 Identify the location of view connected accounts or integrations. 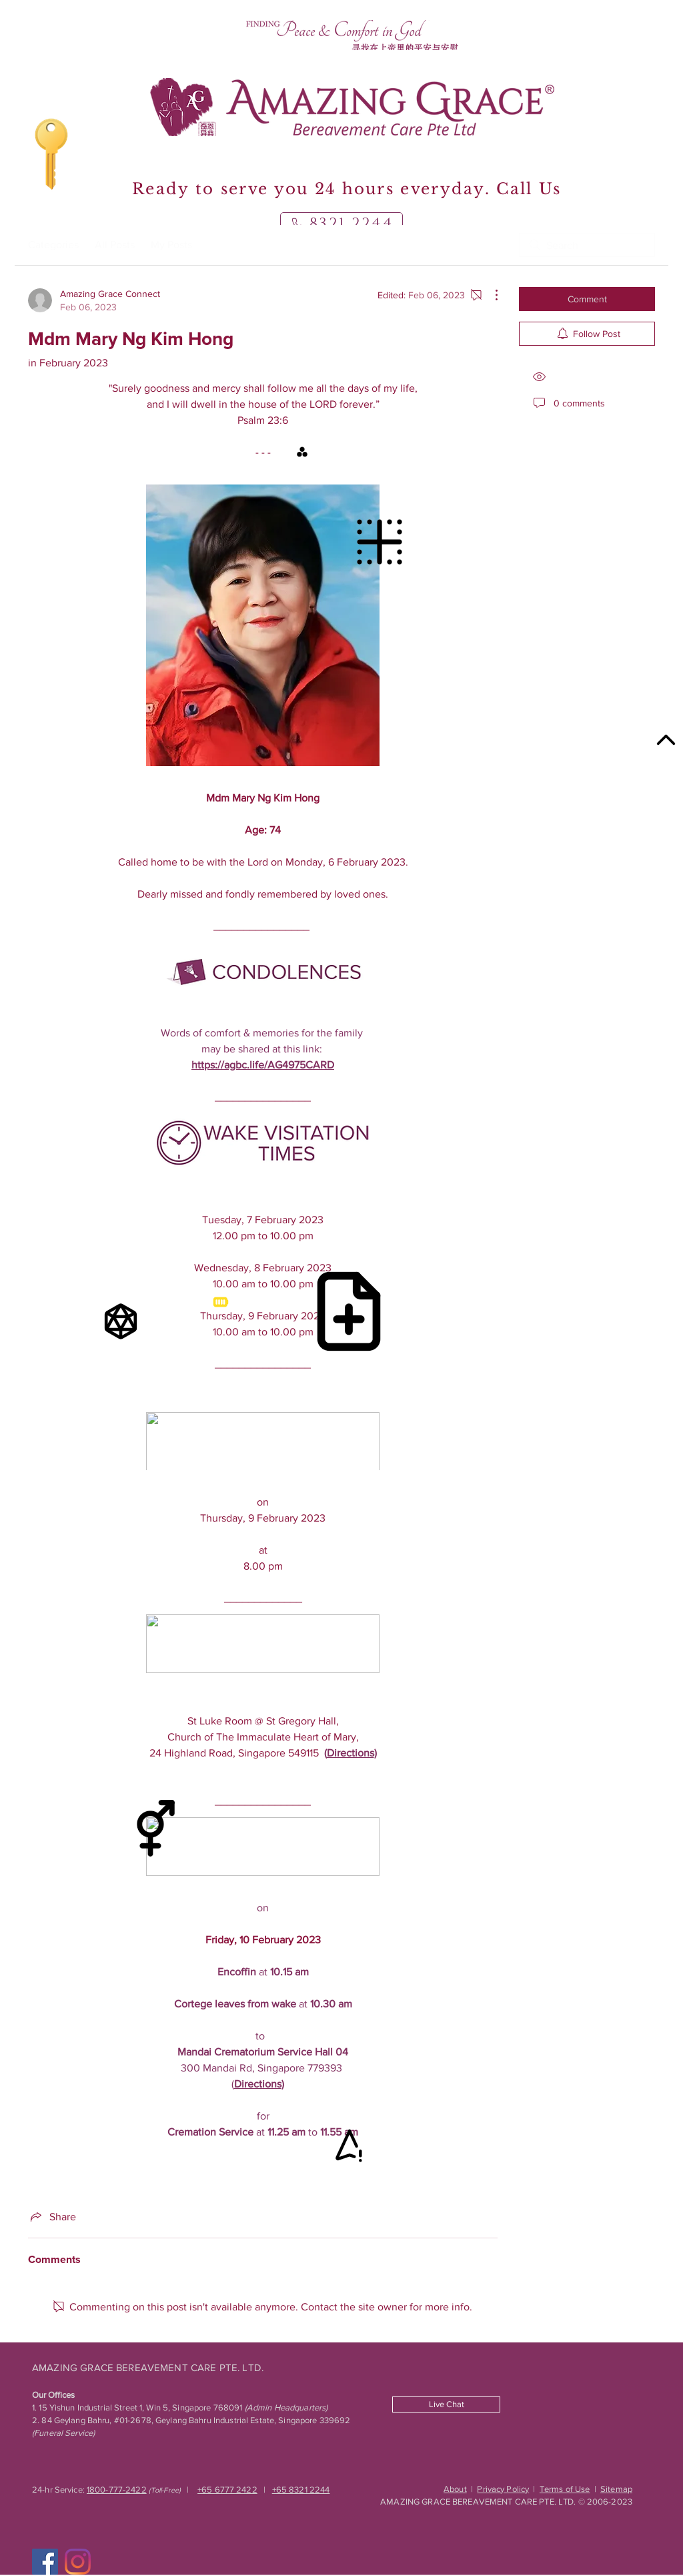
(302, 452).